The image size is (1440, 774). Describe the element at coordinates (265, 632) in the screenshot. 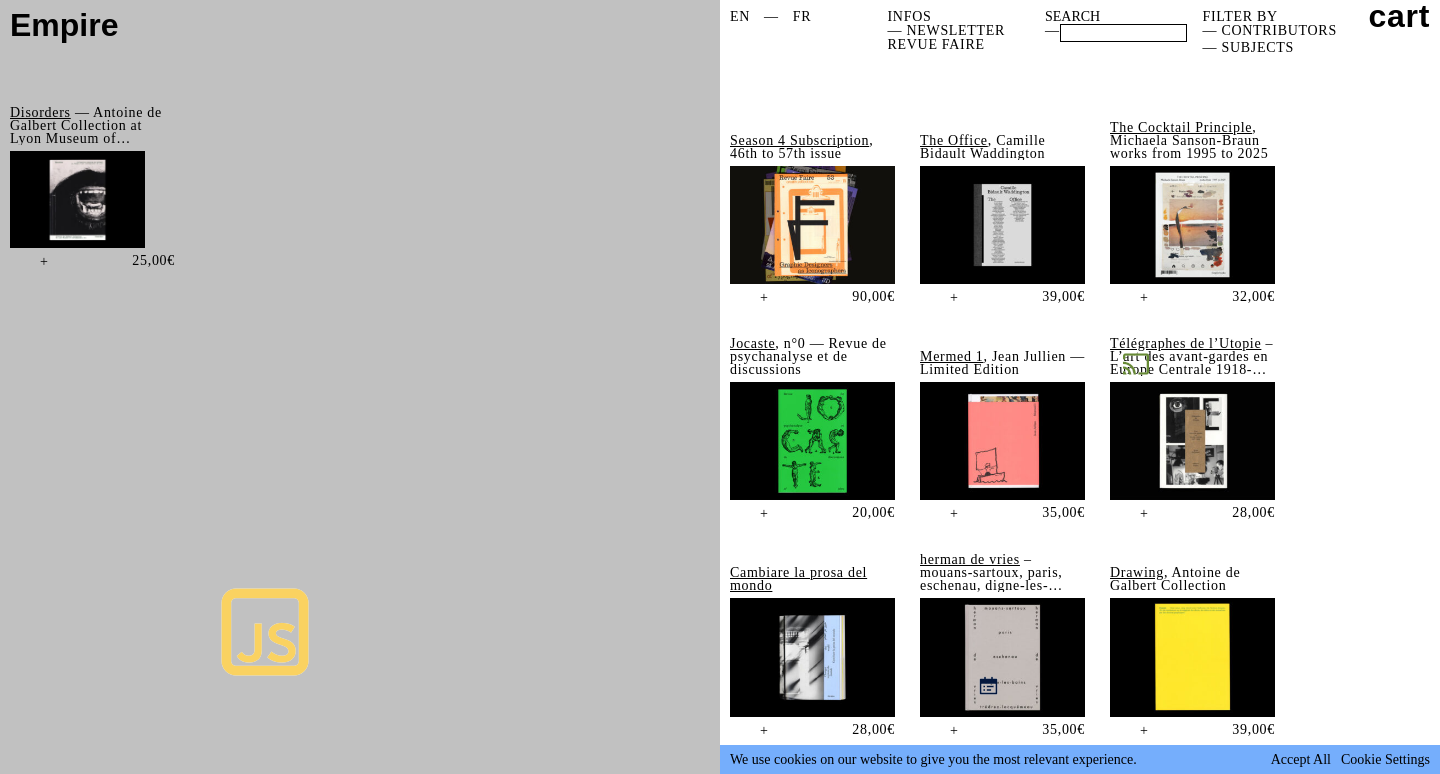

I see `indicates a JavaScript file or code component` at that location.